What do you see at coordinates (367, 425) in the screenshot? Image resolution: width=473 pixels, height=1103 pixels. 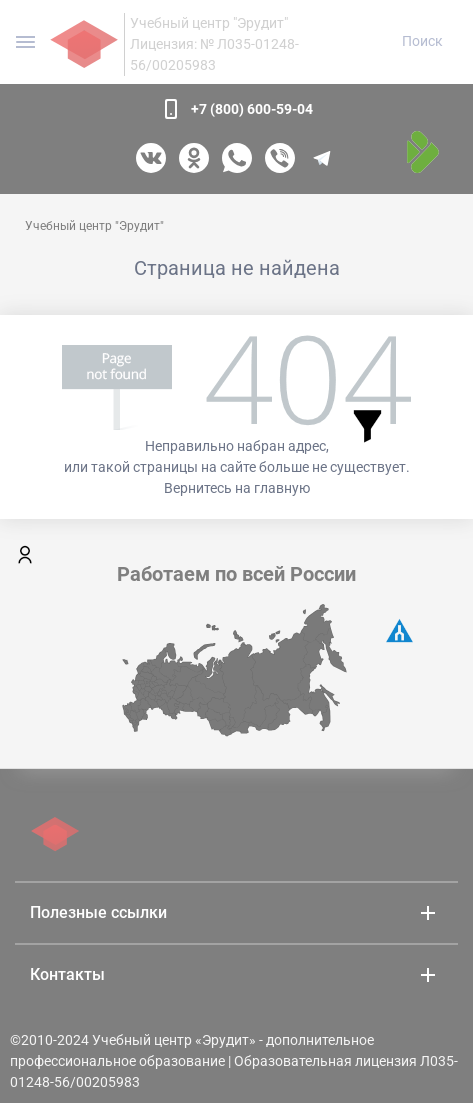 I see `filter or sort content` at bounding box center [367, 425].